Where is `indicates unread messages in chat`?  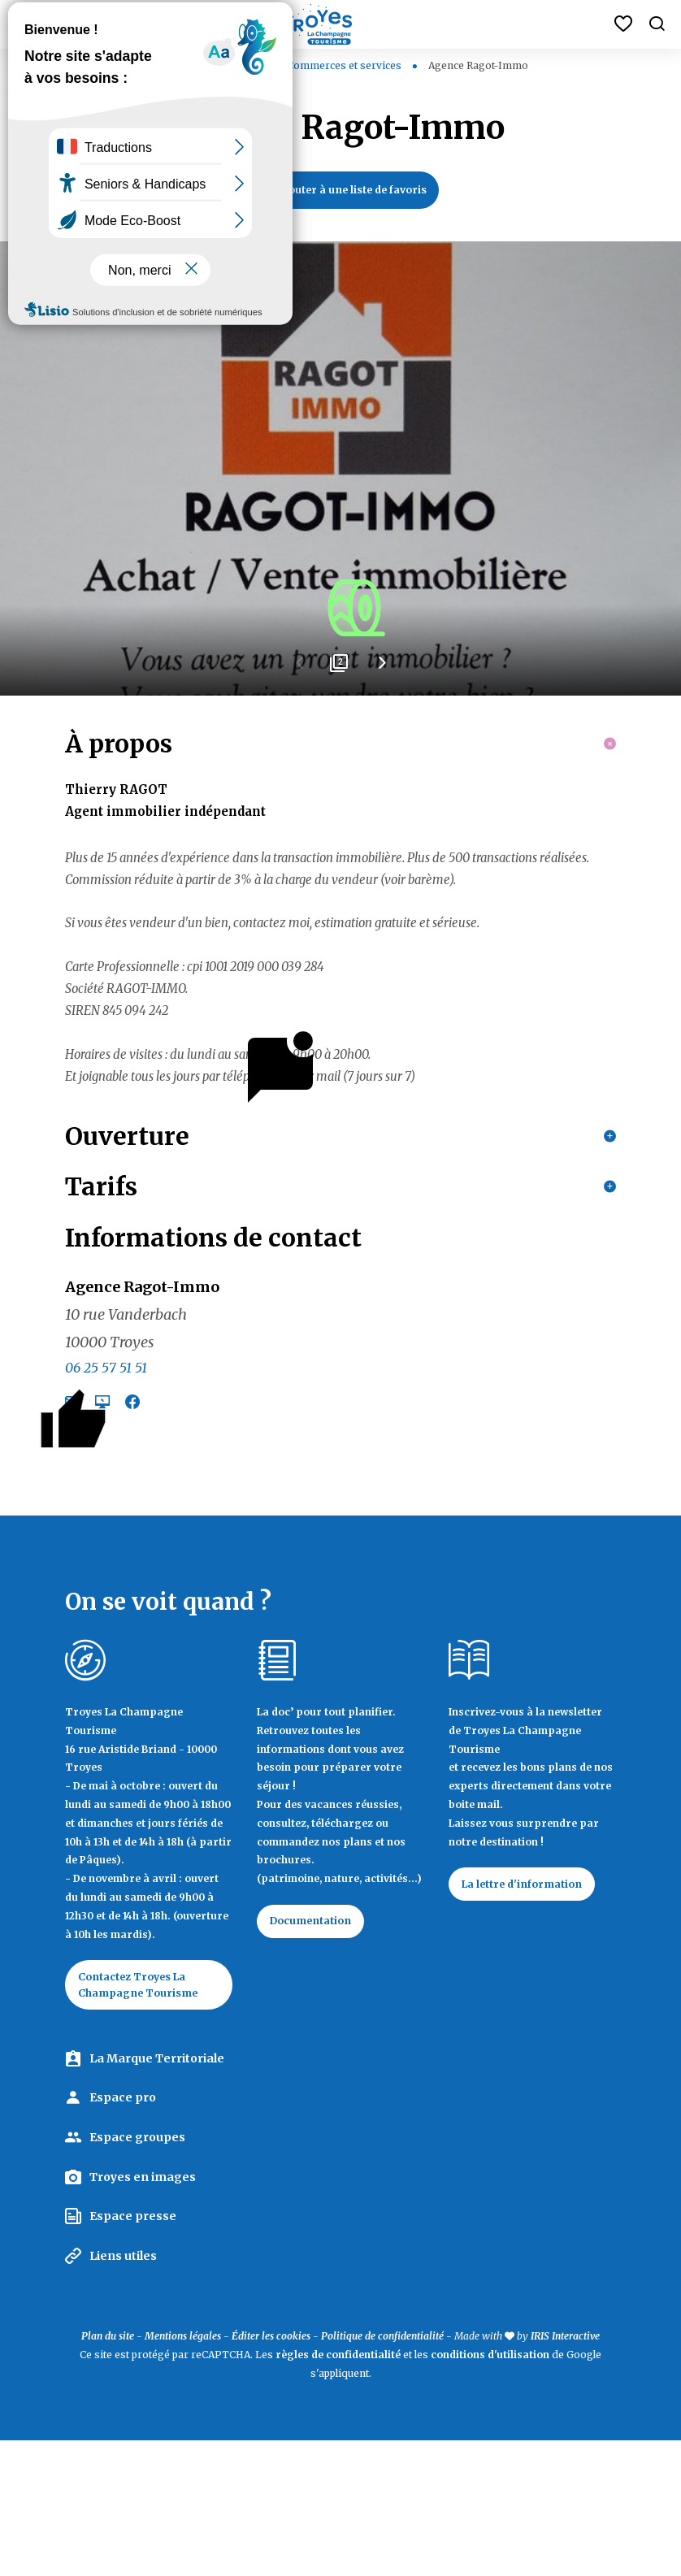 indicates unread messages in chat is located at coordinates (280, 1070).